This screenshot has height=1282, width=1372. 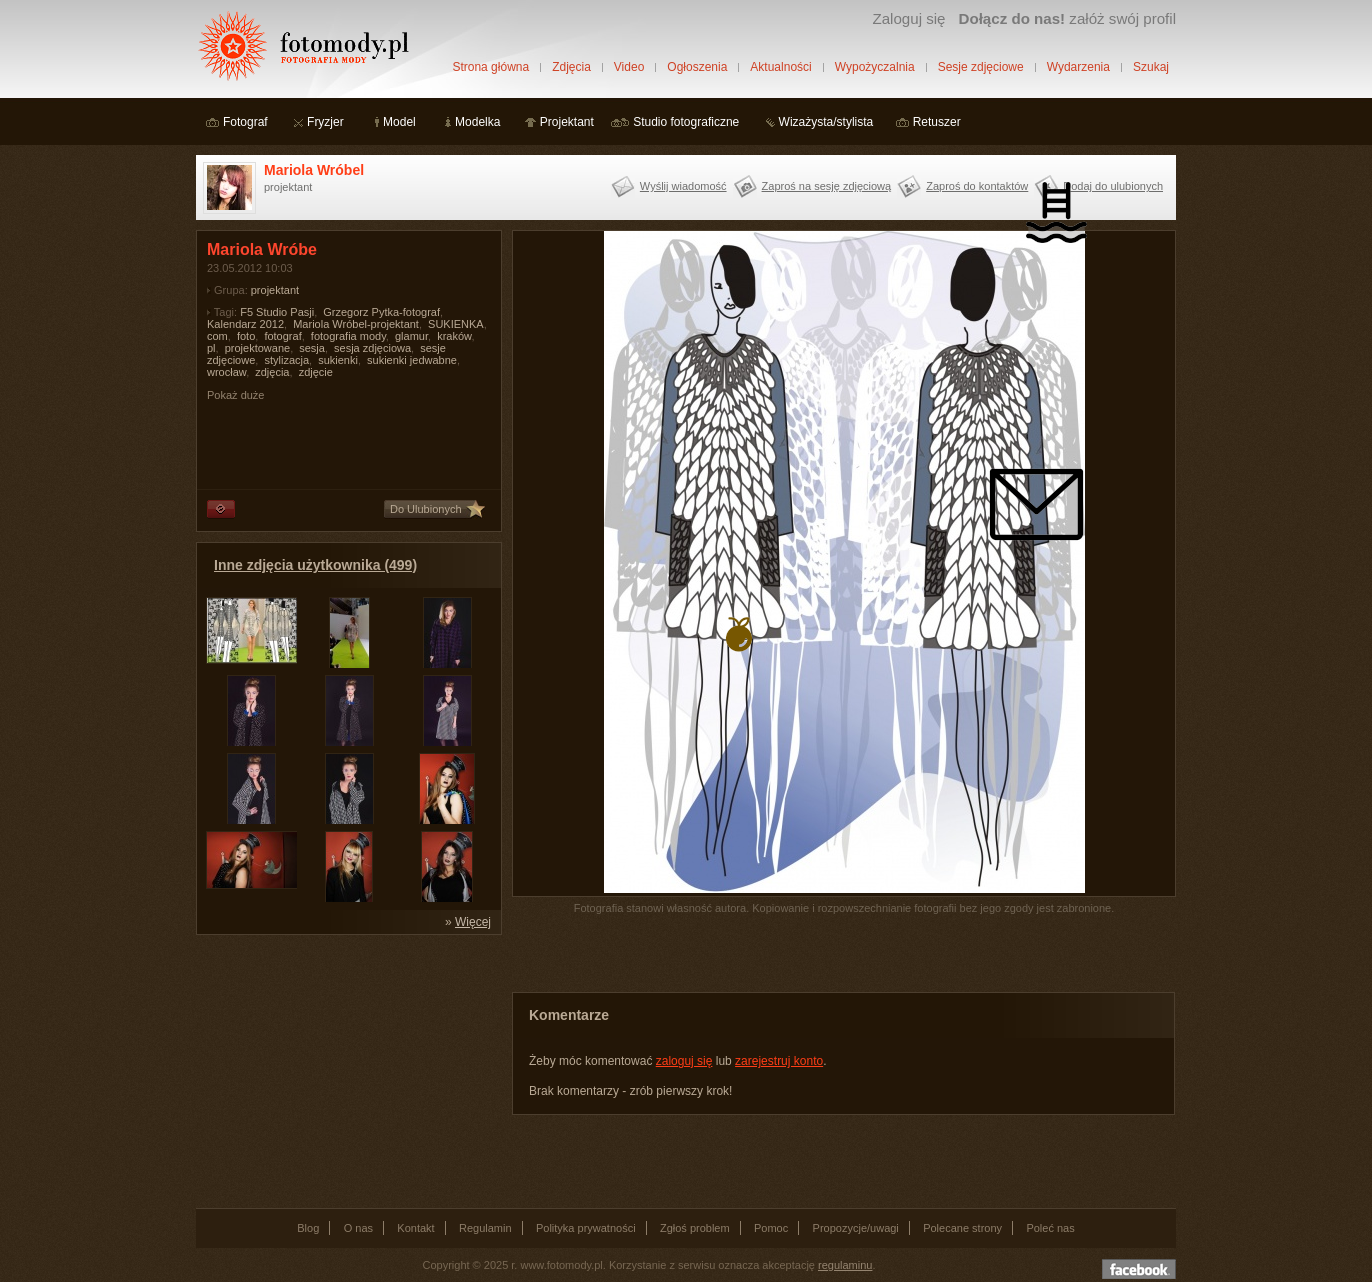 I want to click on view swimming pool amenities, so click(x=1056, y=212).